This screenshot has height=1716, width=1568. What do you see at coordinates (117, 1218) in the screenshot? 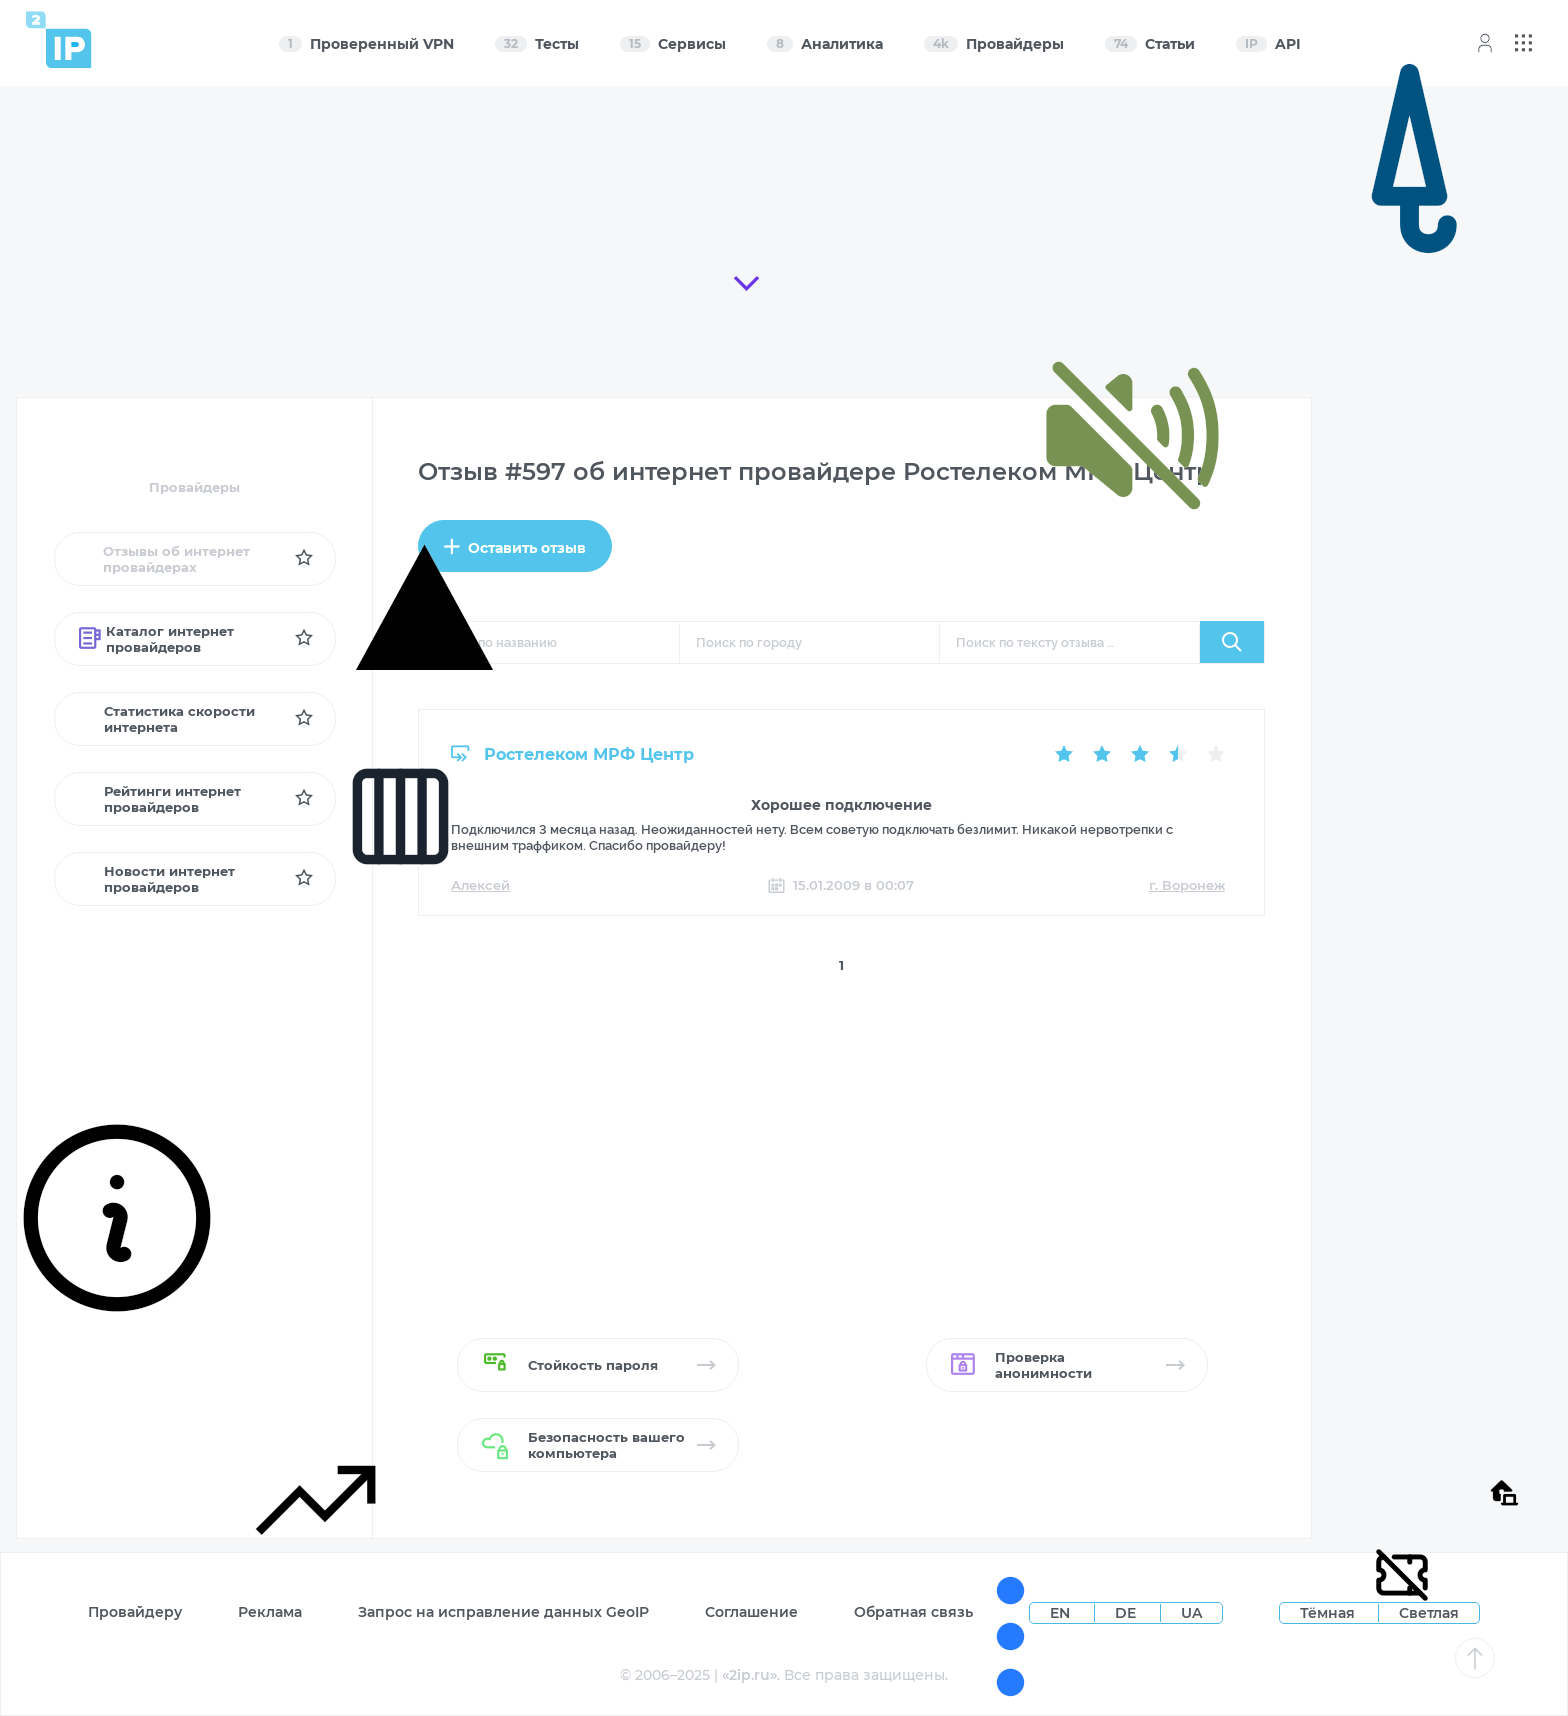
I see `view more information or details` at bounding box center [117, 1218].